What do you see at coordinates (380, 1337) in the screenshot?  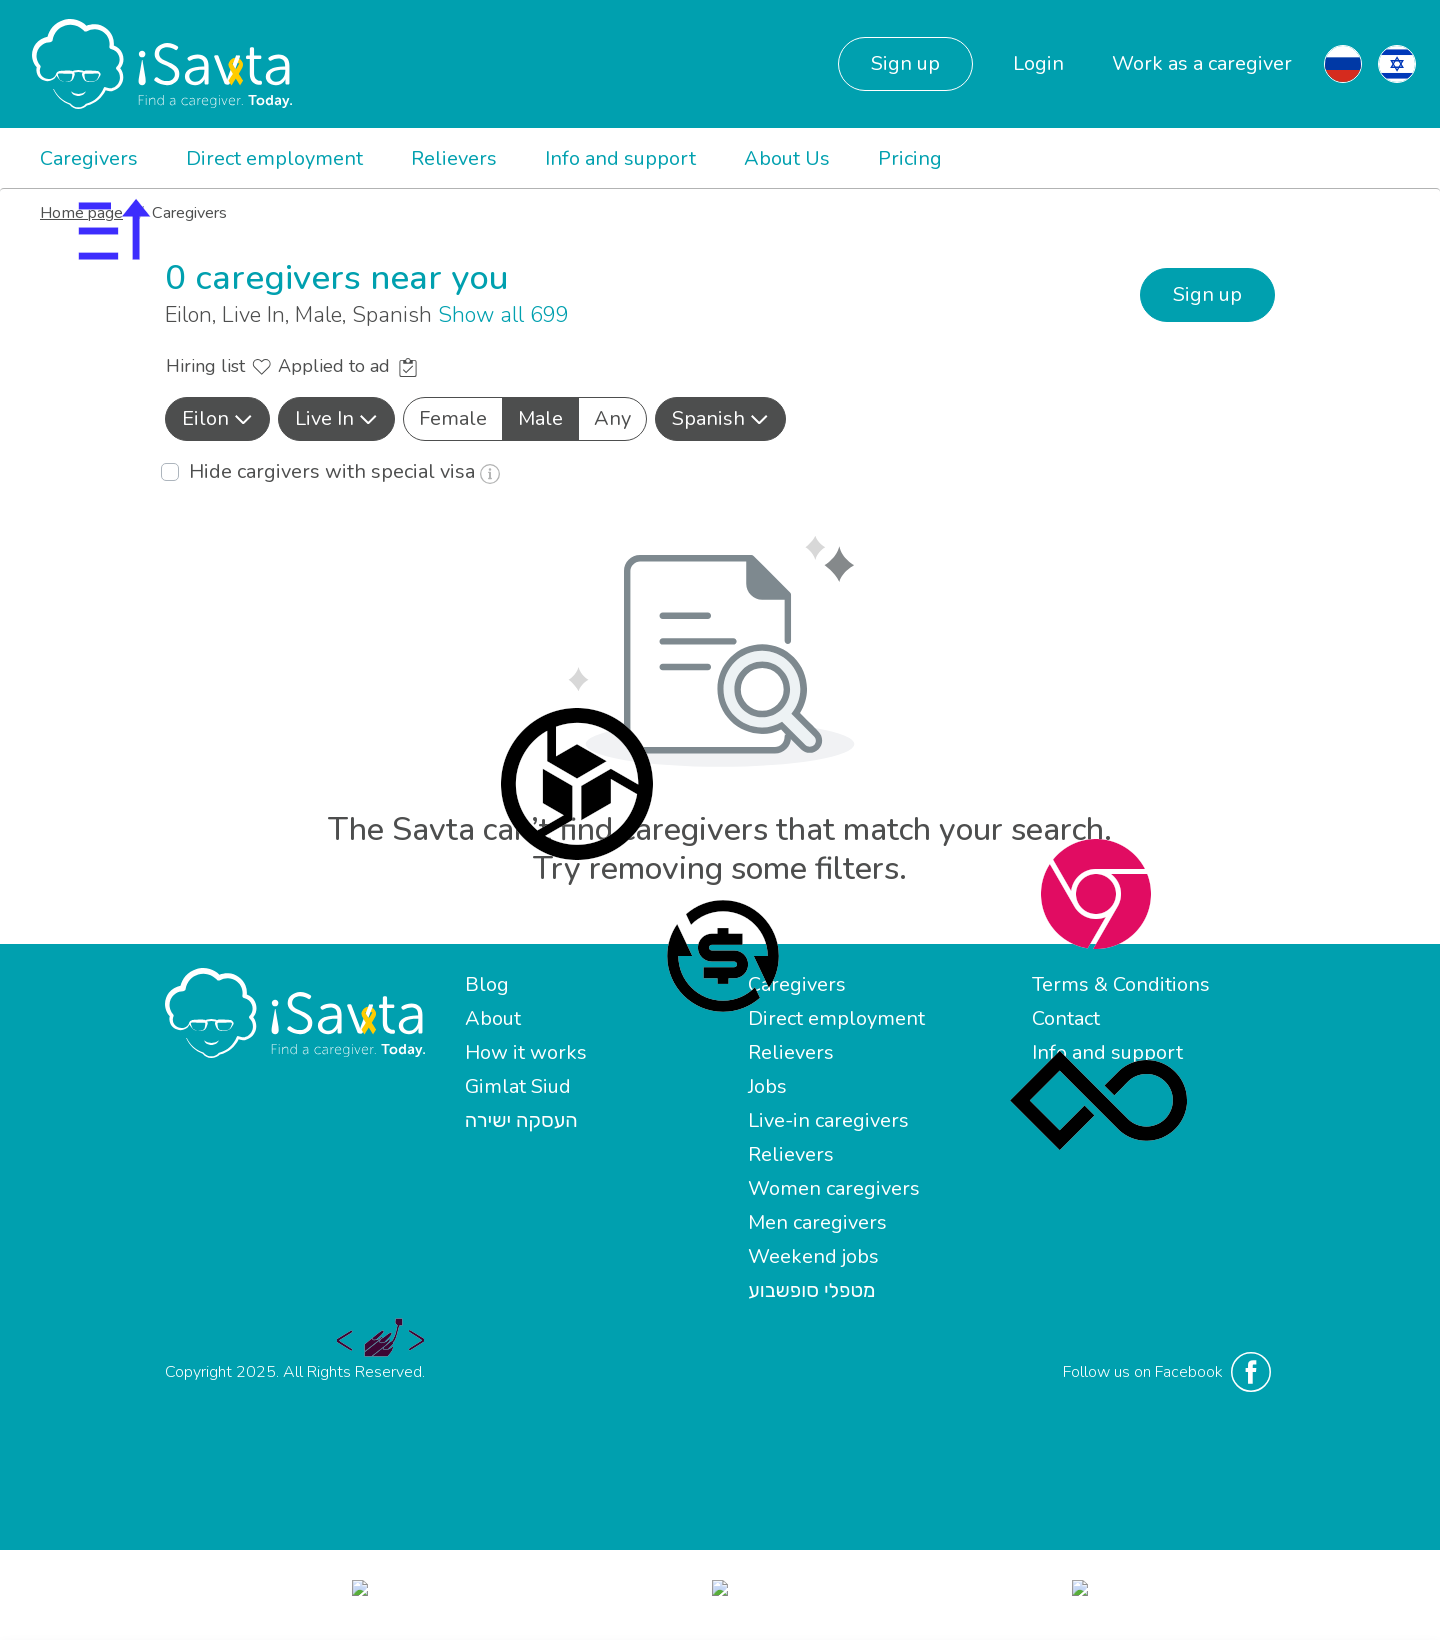 I see `styled-components library logo` at bounding box center [380, 1337].